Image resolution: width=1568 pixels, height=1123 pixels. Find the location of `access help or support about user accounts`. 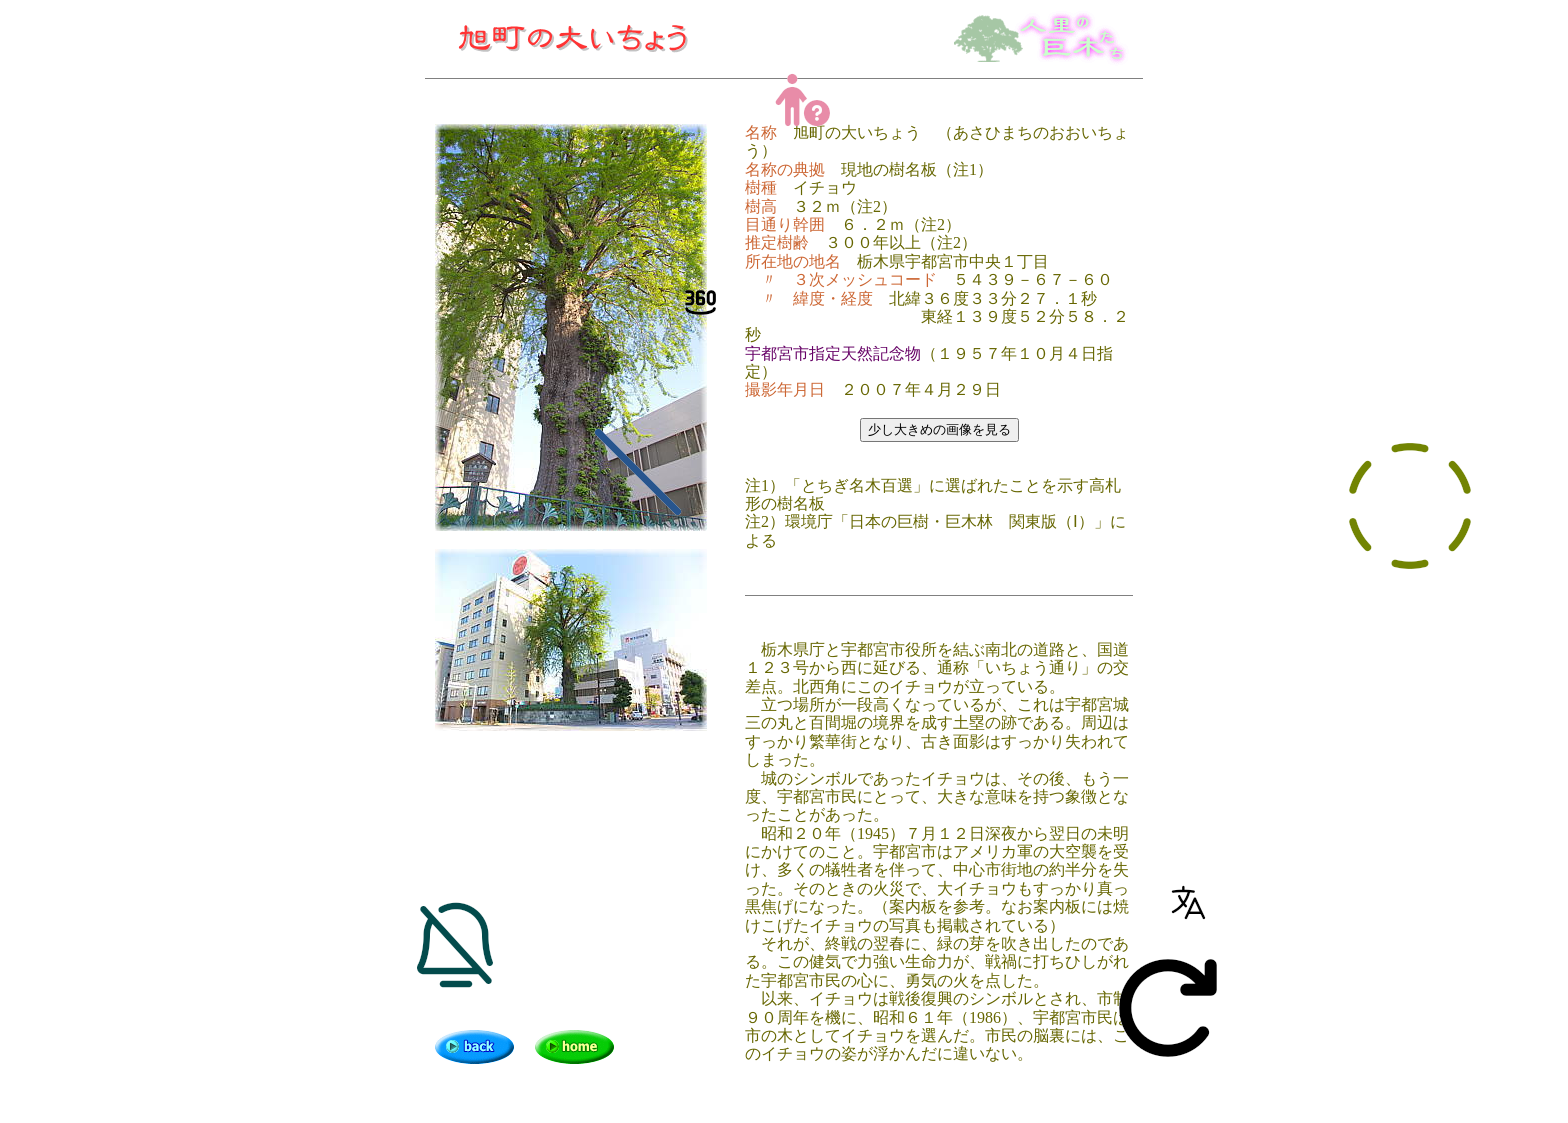

access help or support about user accounts is located at coordinates (801, 100).